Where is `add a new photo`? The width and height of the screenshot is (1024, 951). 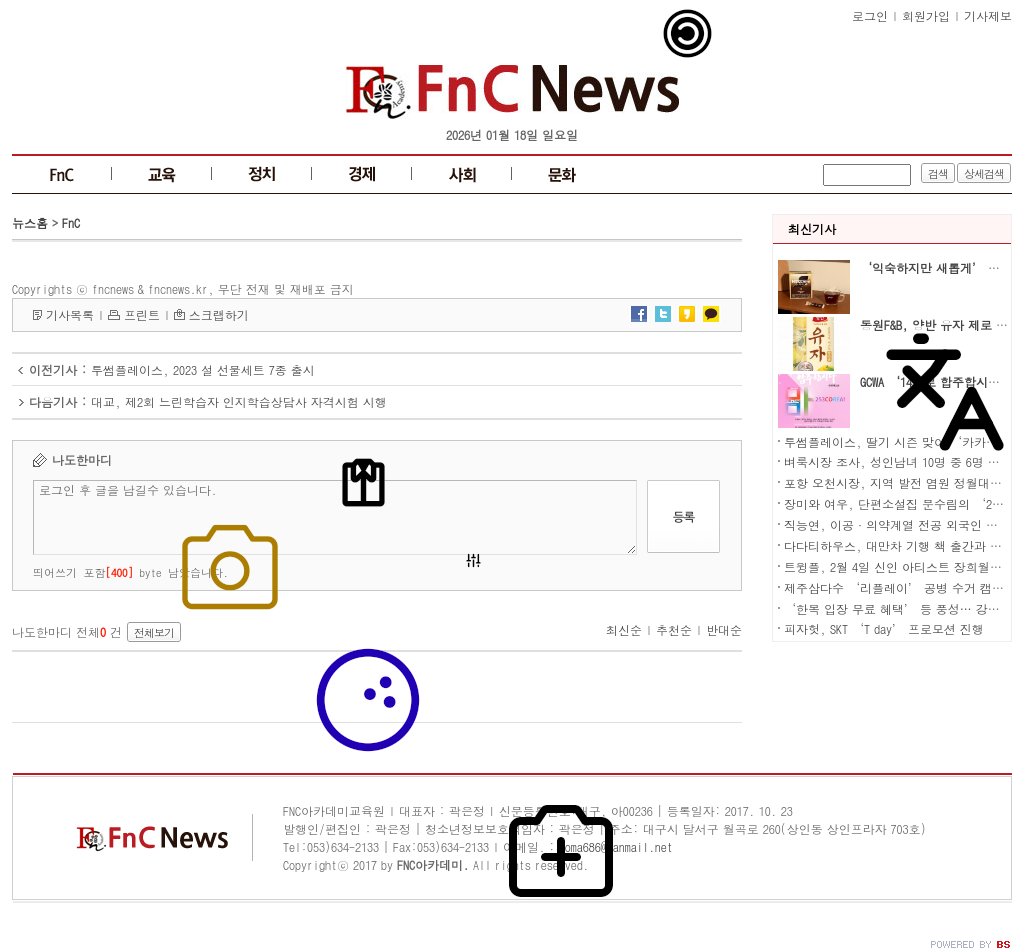
add a new photo is located at coordinates (561, 853).